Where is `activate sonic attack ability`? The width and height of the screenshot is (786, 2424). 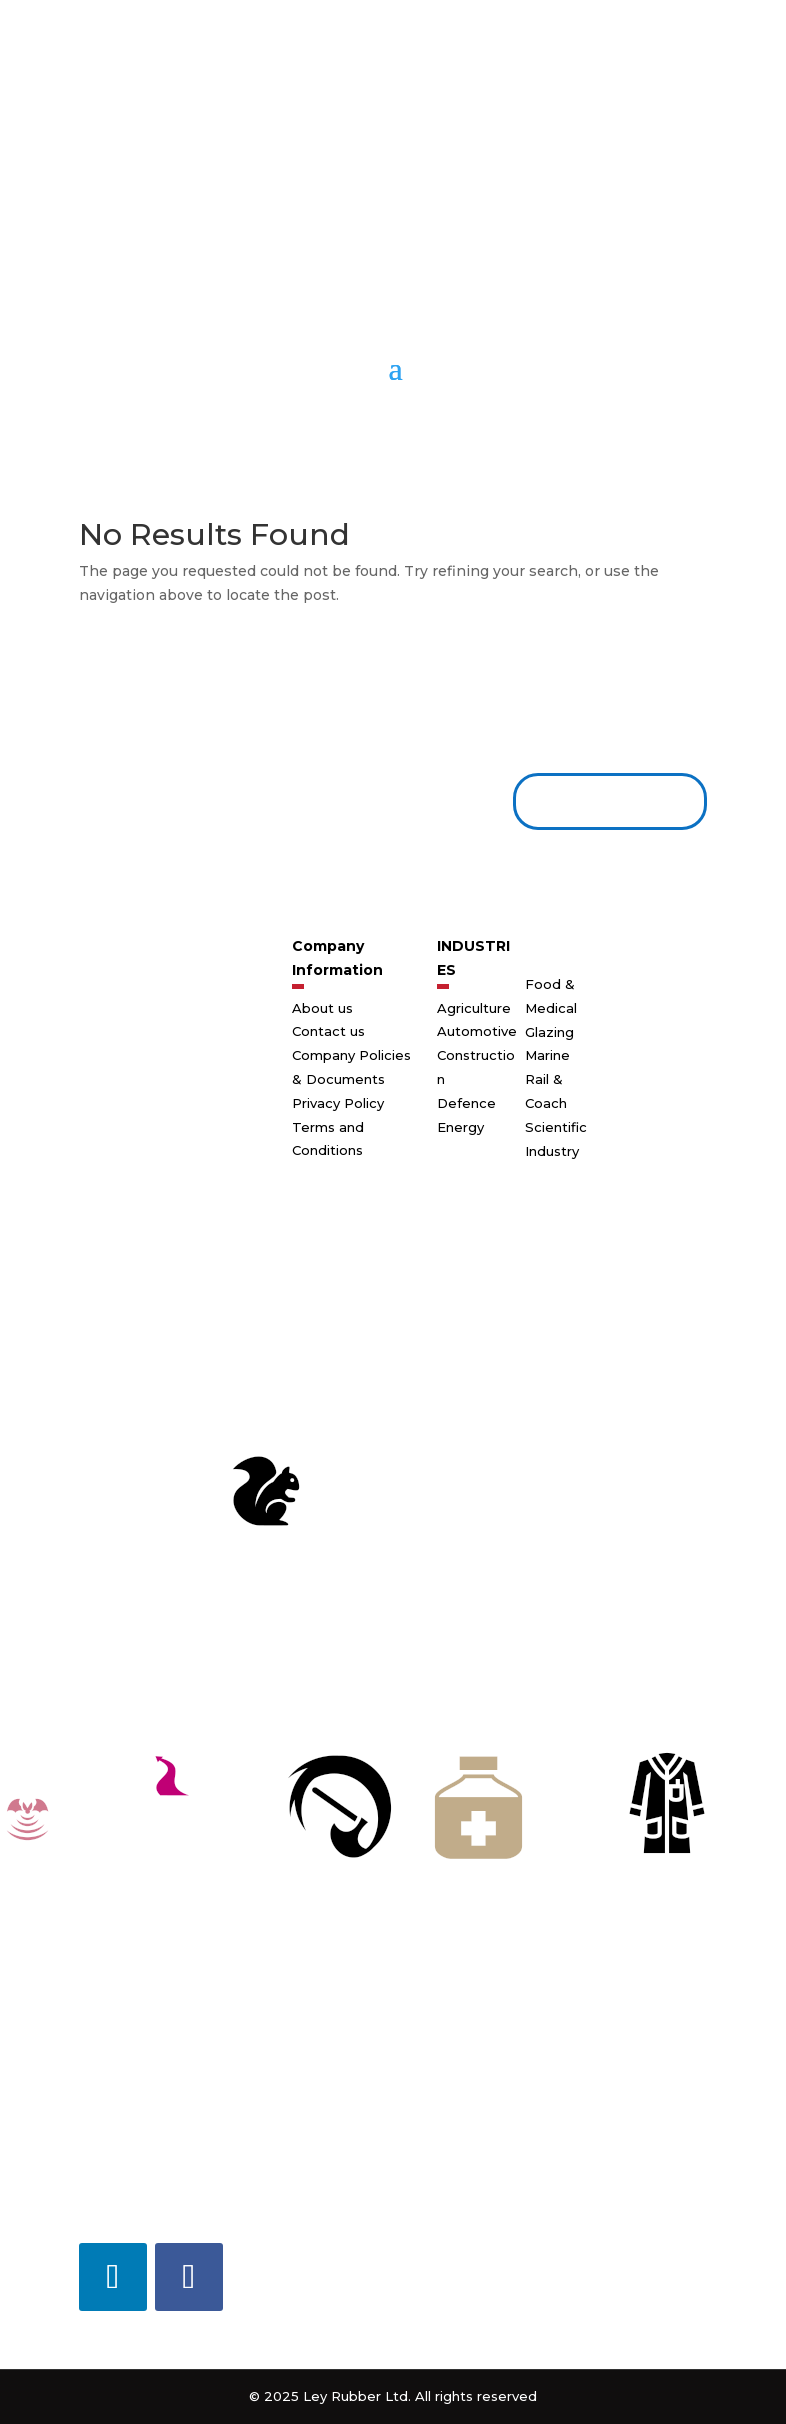
activate sonic attack ability is located at coordinates (27, 1819).